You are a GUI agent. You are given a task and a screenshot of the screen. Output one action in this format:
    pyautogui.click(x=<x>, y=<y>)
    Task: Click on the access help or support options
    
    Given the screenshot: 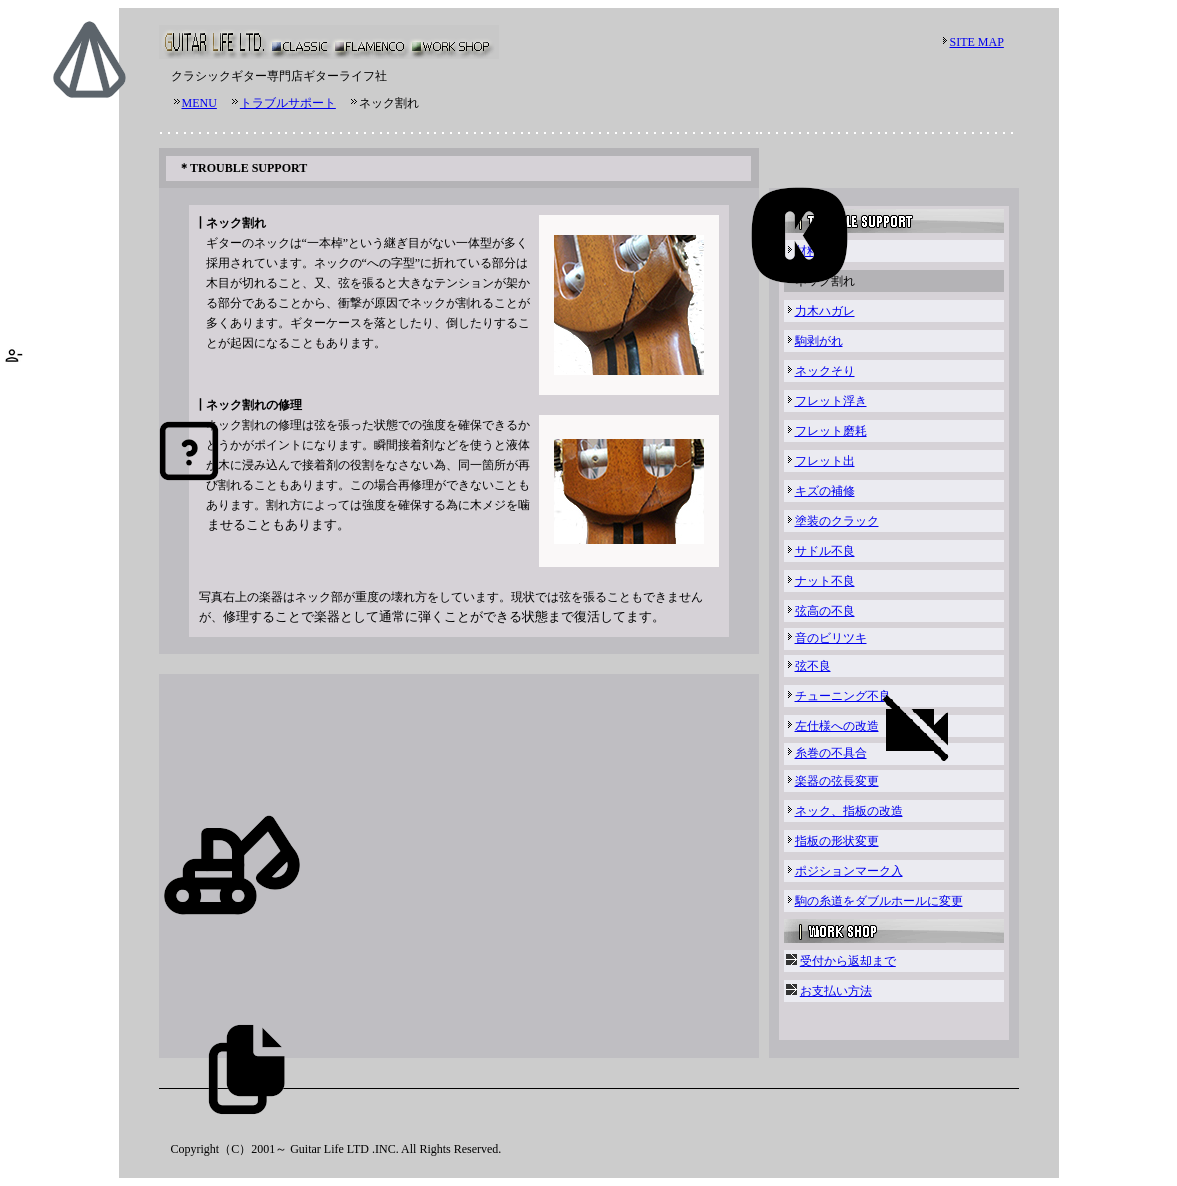 What is the action you would take?
    pyautogui.click(x=189, y=451)
    